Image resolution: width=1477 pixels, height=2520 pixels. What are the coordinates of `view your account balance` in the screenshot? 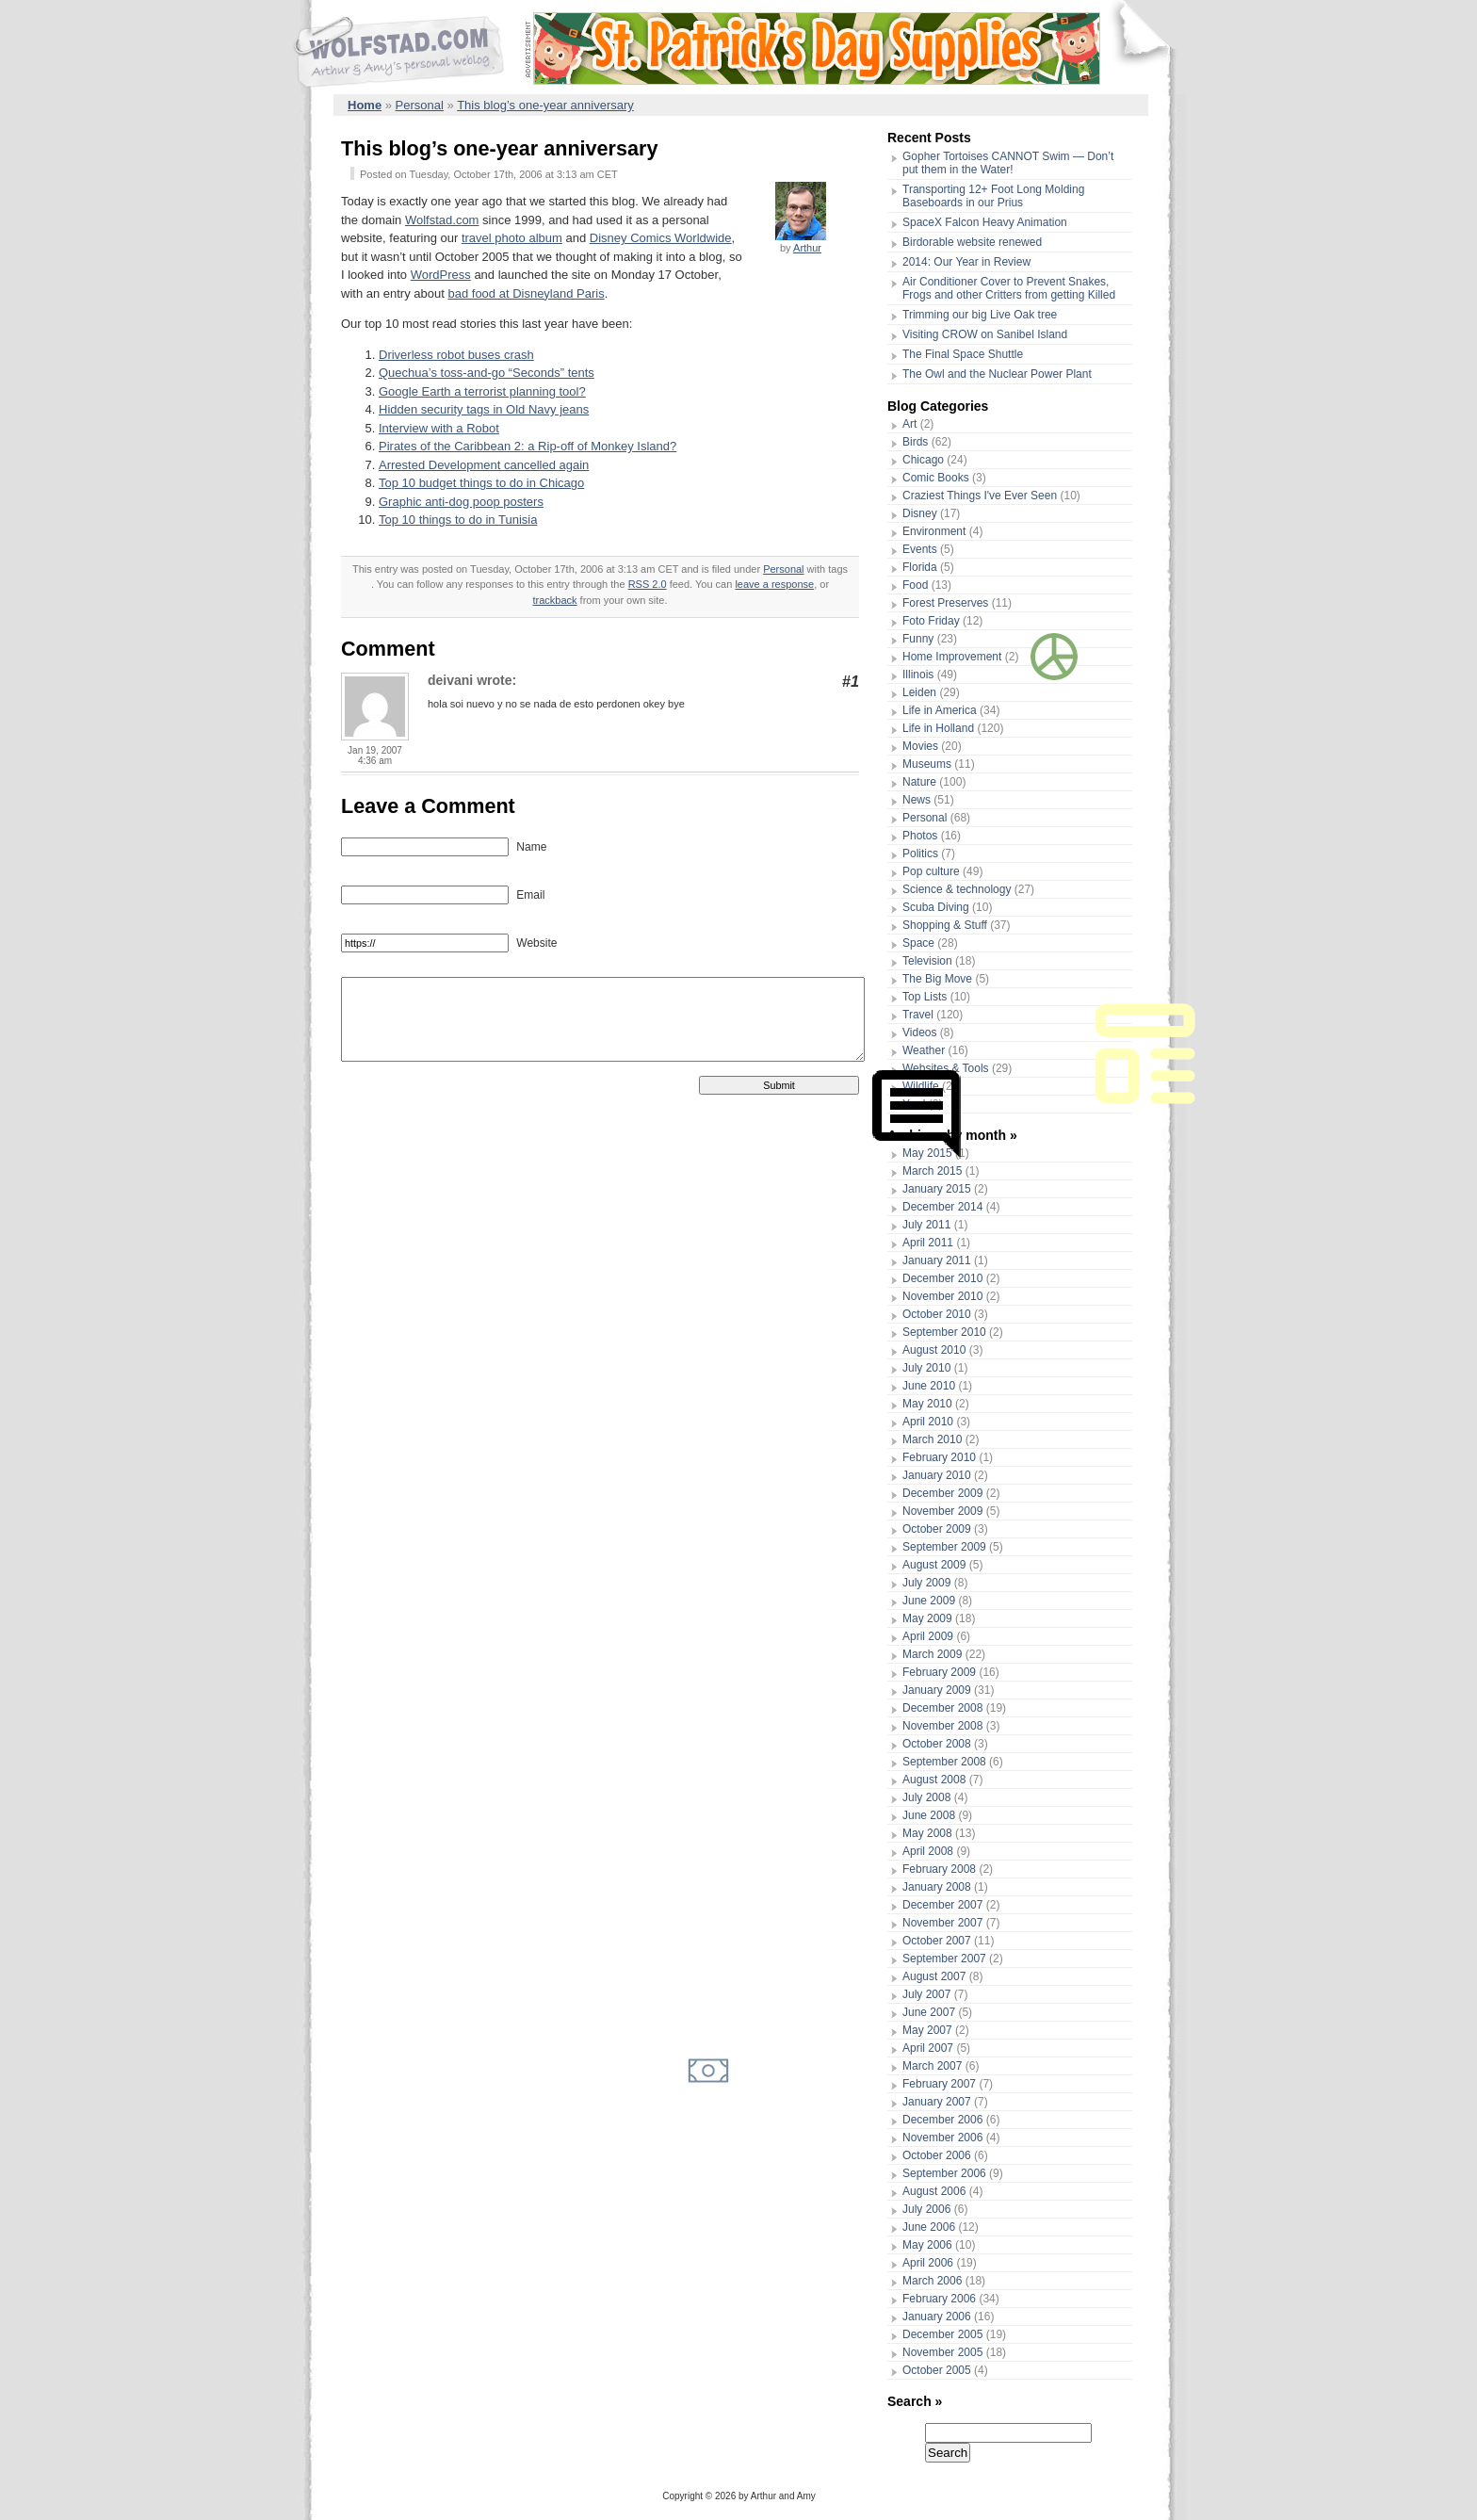 It's located at (708, 2071).